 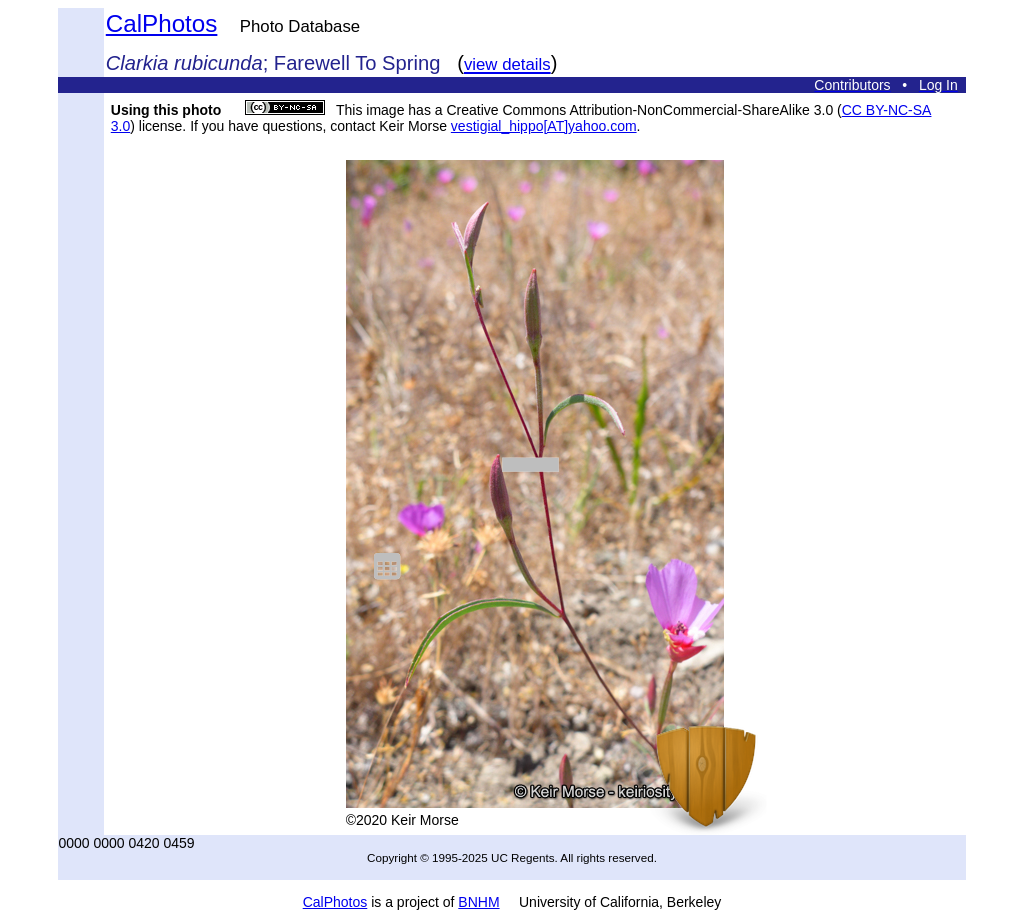 I want to click on indicates low security status for a connection or system, so click(x=706, y=775).